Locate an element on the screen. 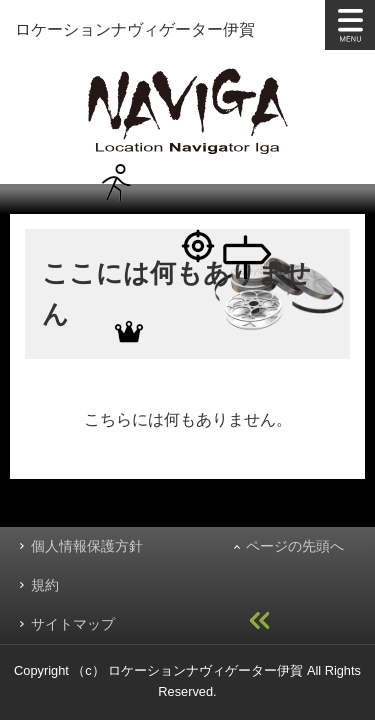  pedestrian or walking directions mode is located at coordinates (116, 182).